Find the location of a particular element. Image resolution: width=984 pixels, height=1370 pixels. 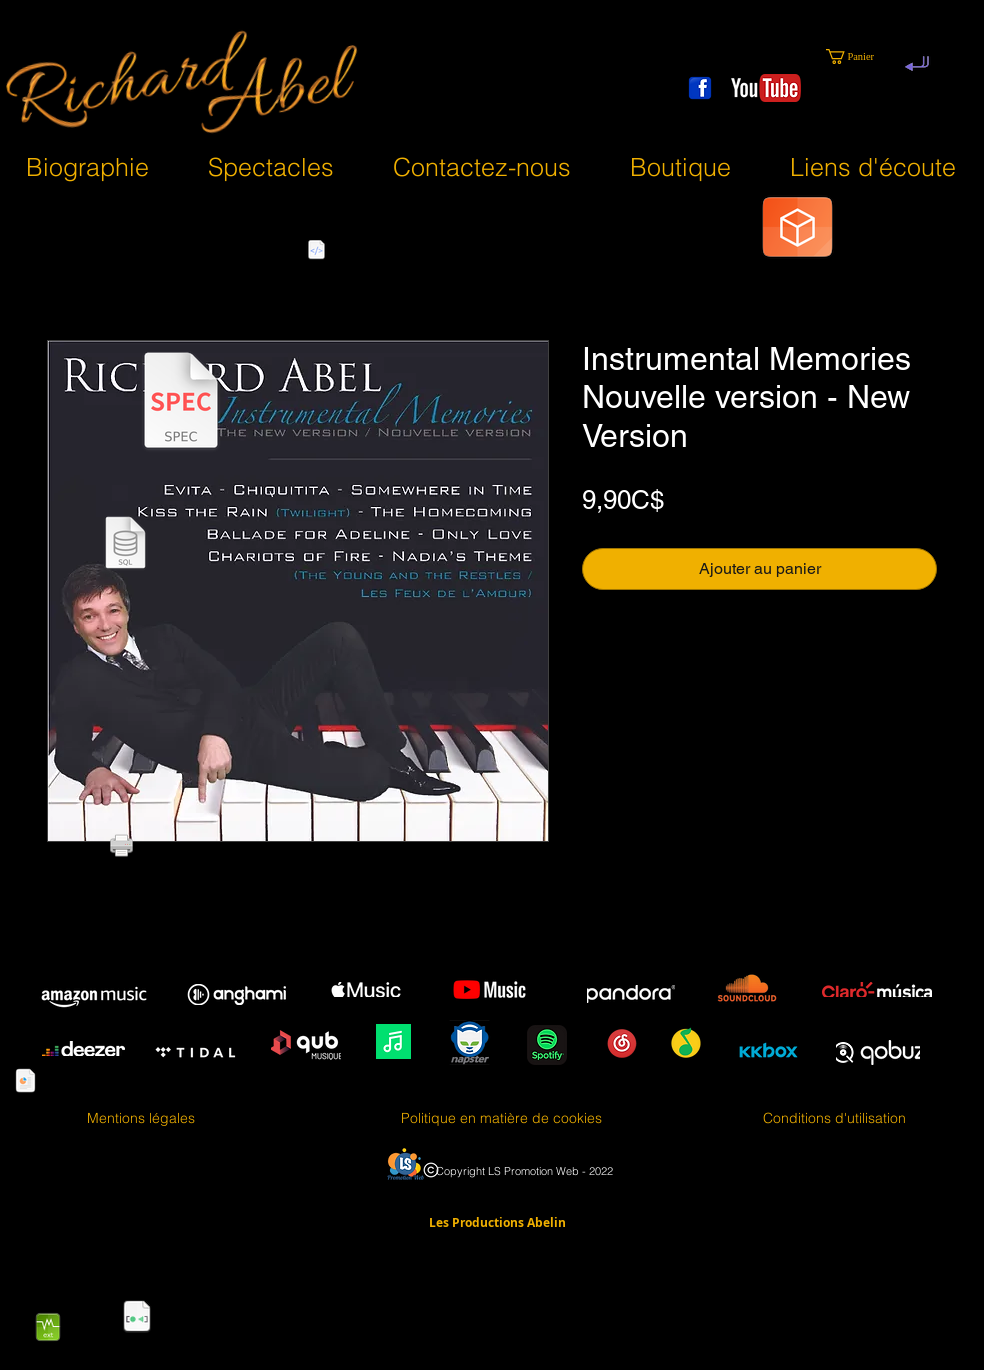

an SQL database file is located at coordinates (125, 543).